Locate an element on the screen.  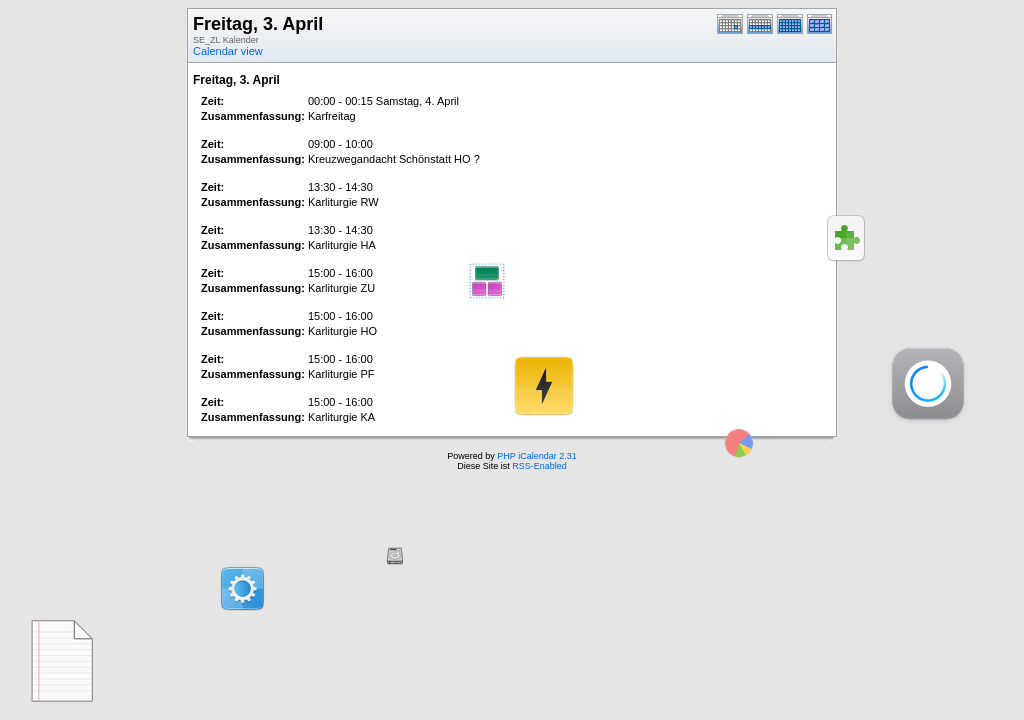
configure app launch animation preferences is located at coordinates (928, 385).